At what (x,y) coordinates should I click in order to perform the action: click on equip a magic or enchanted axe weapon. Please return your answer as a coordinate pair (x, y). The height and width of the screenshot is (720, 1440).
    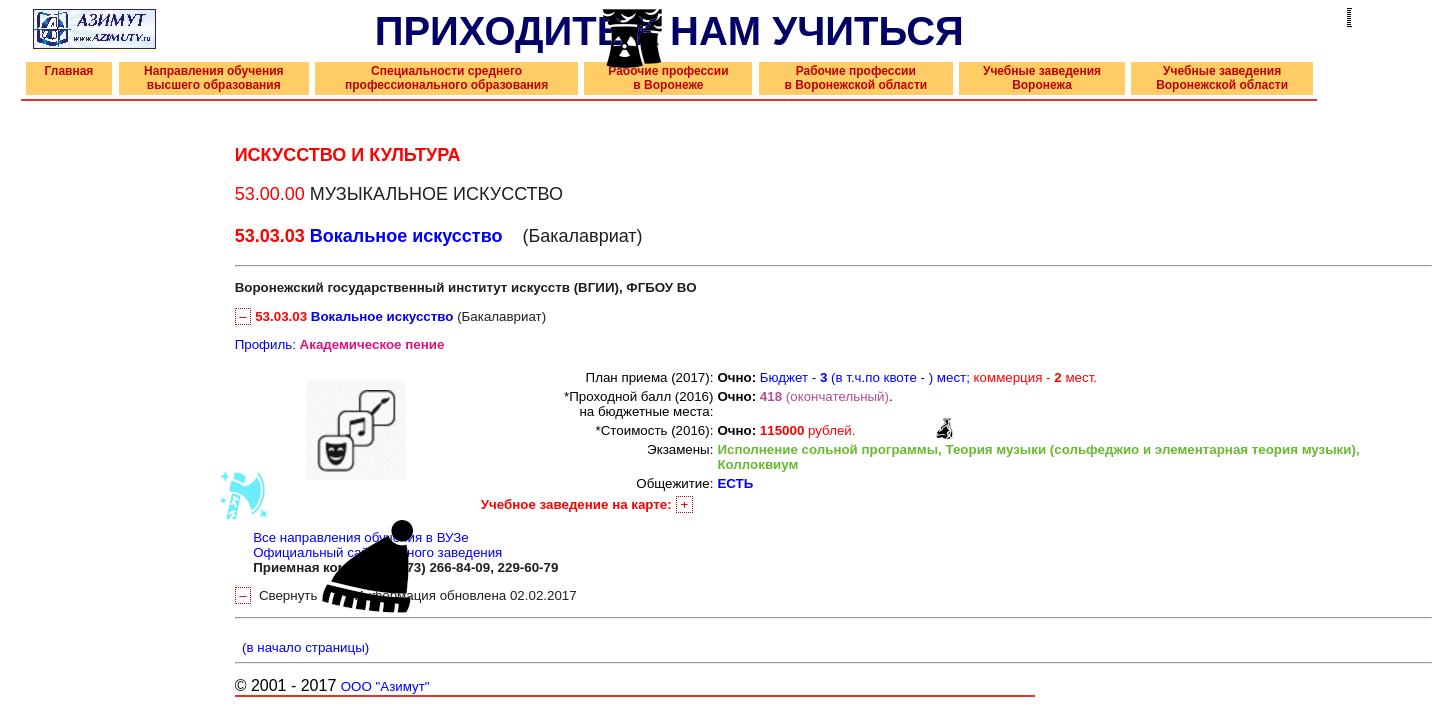
    Looking at the image, I should click on (243, 494).